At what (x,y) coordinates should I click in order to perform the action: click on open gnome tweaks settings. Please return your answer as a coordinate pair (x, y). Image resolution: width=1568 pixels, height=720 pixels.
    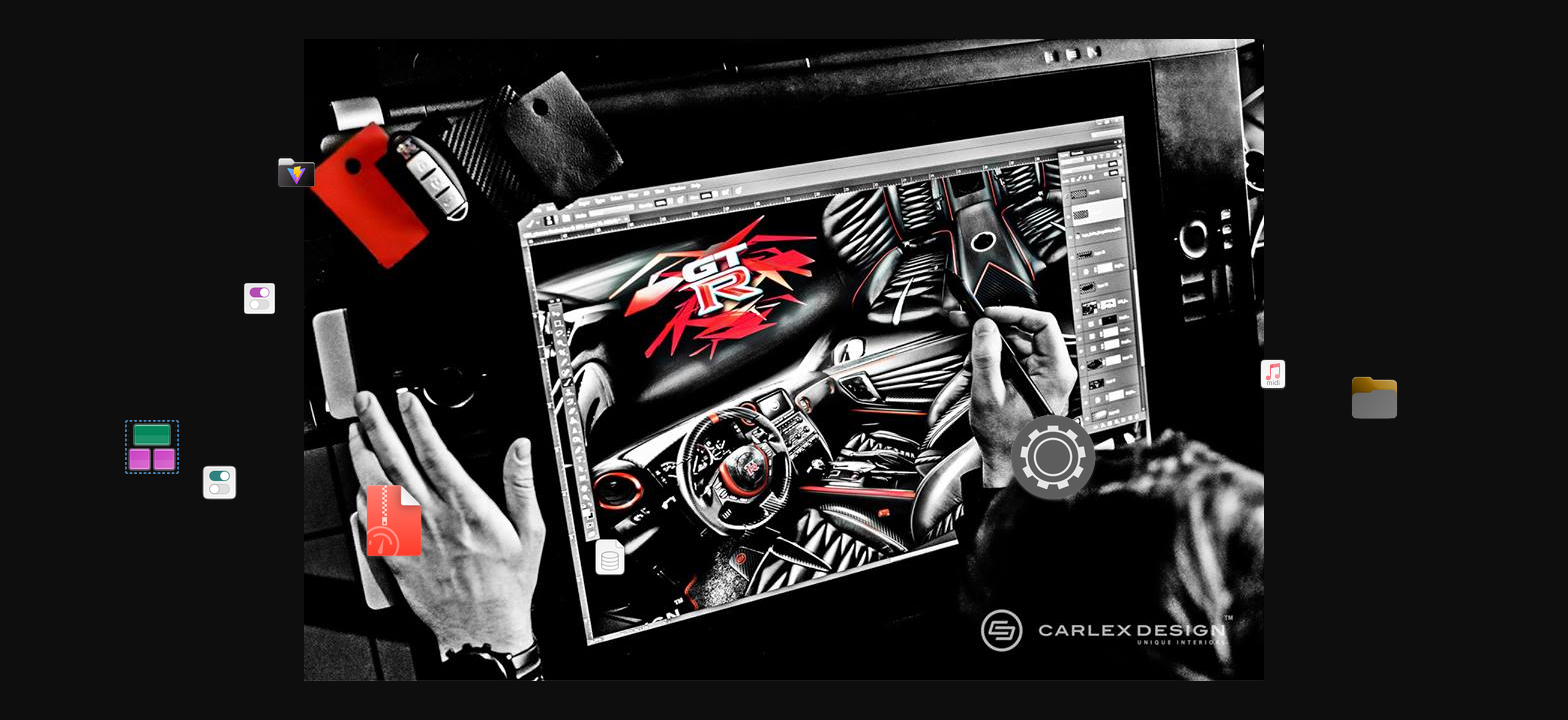
    Looking at the image, I should click on (219, 482).